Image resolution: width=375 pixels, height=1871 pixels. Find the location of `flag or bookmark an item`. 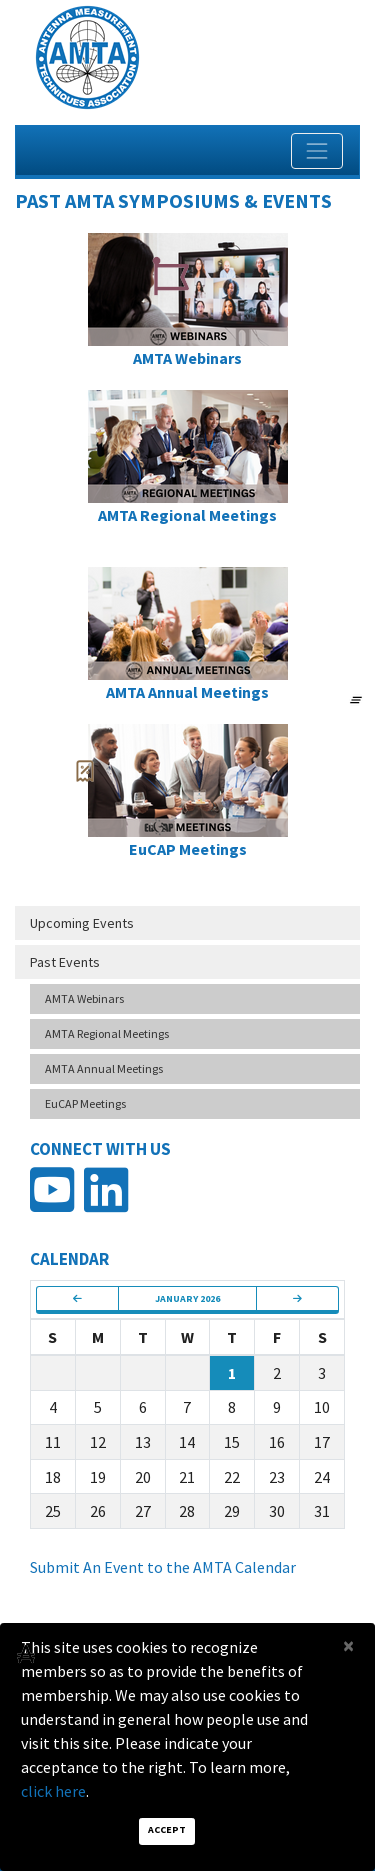

flag or bookmark an item is located at coordinates (171, 276).